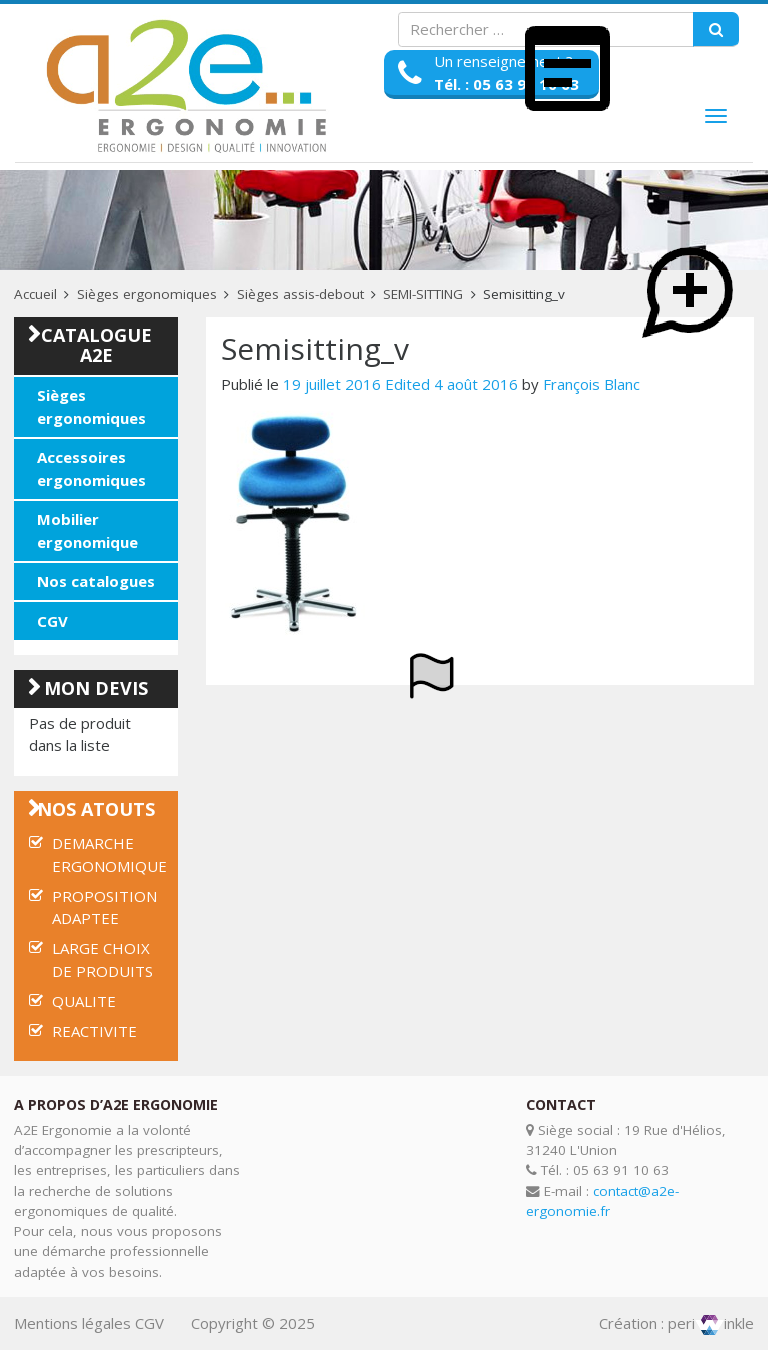 This screenshot has height=1350, width=768. What do you see at coordinates (567, 68) in the screenshot?
I see `open text editor or document composer` at bounding box center [567, 68].